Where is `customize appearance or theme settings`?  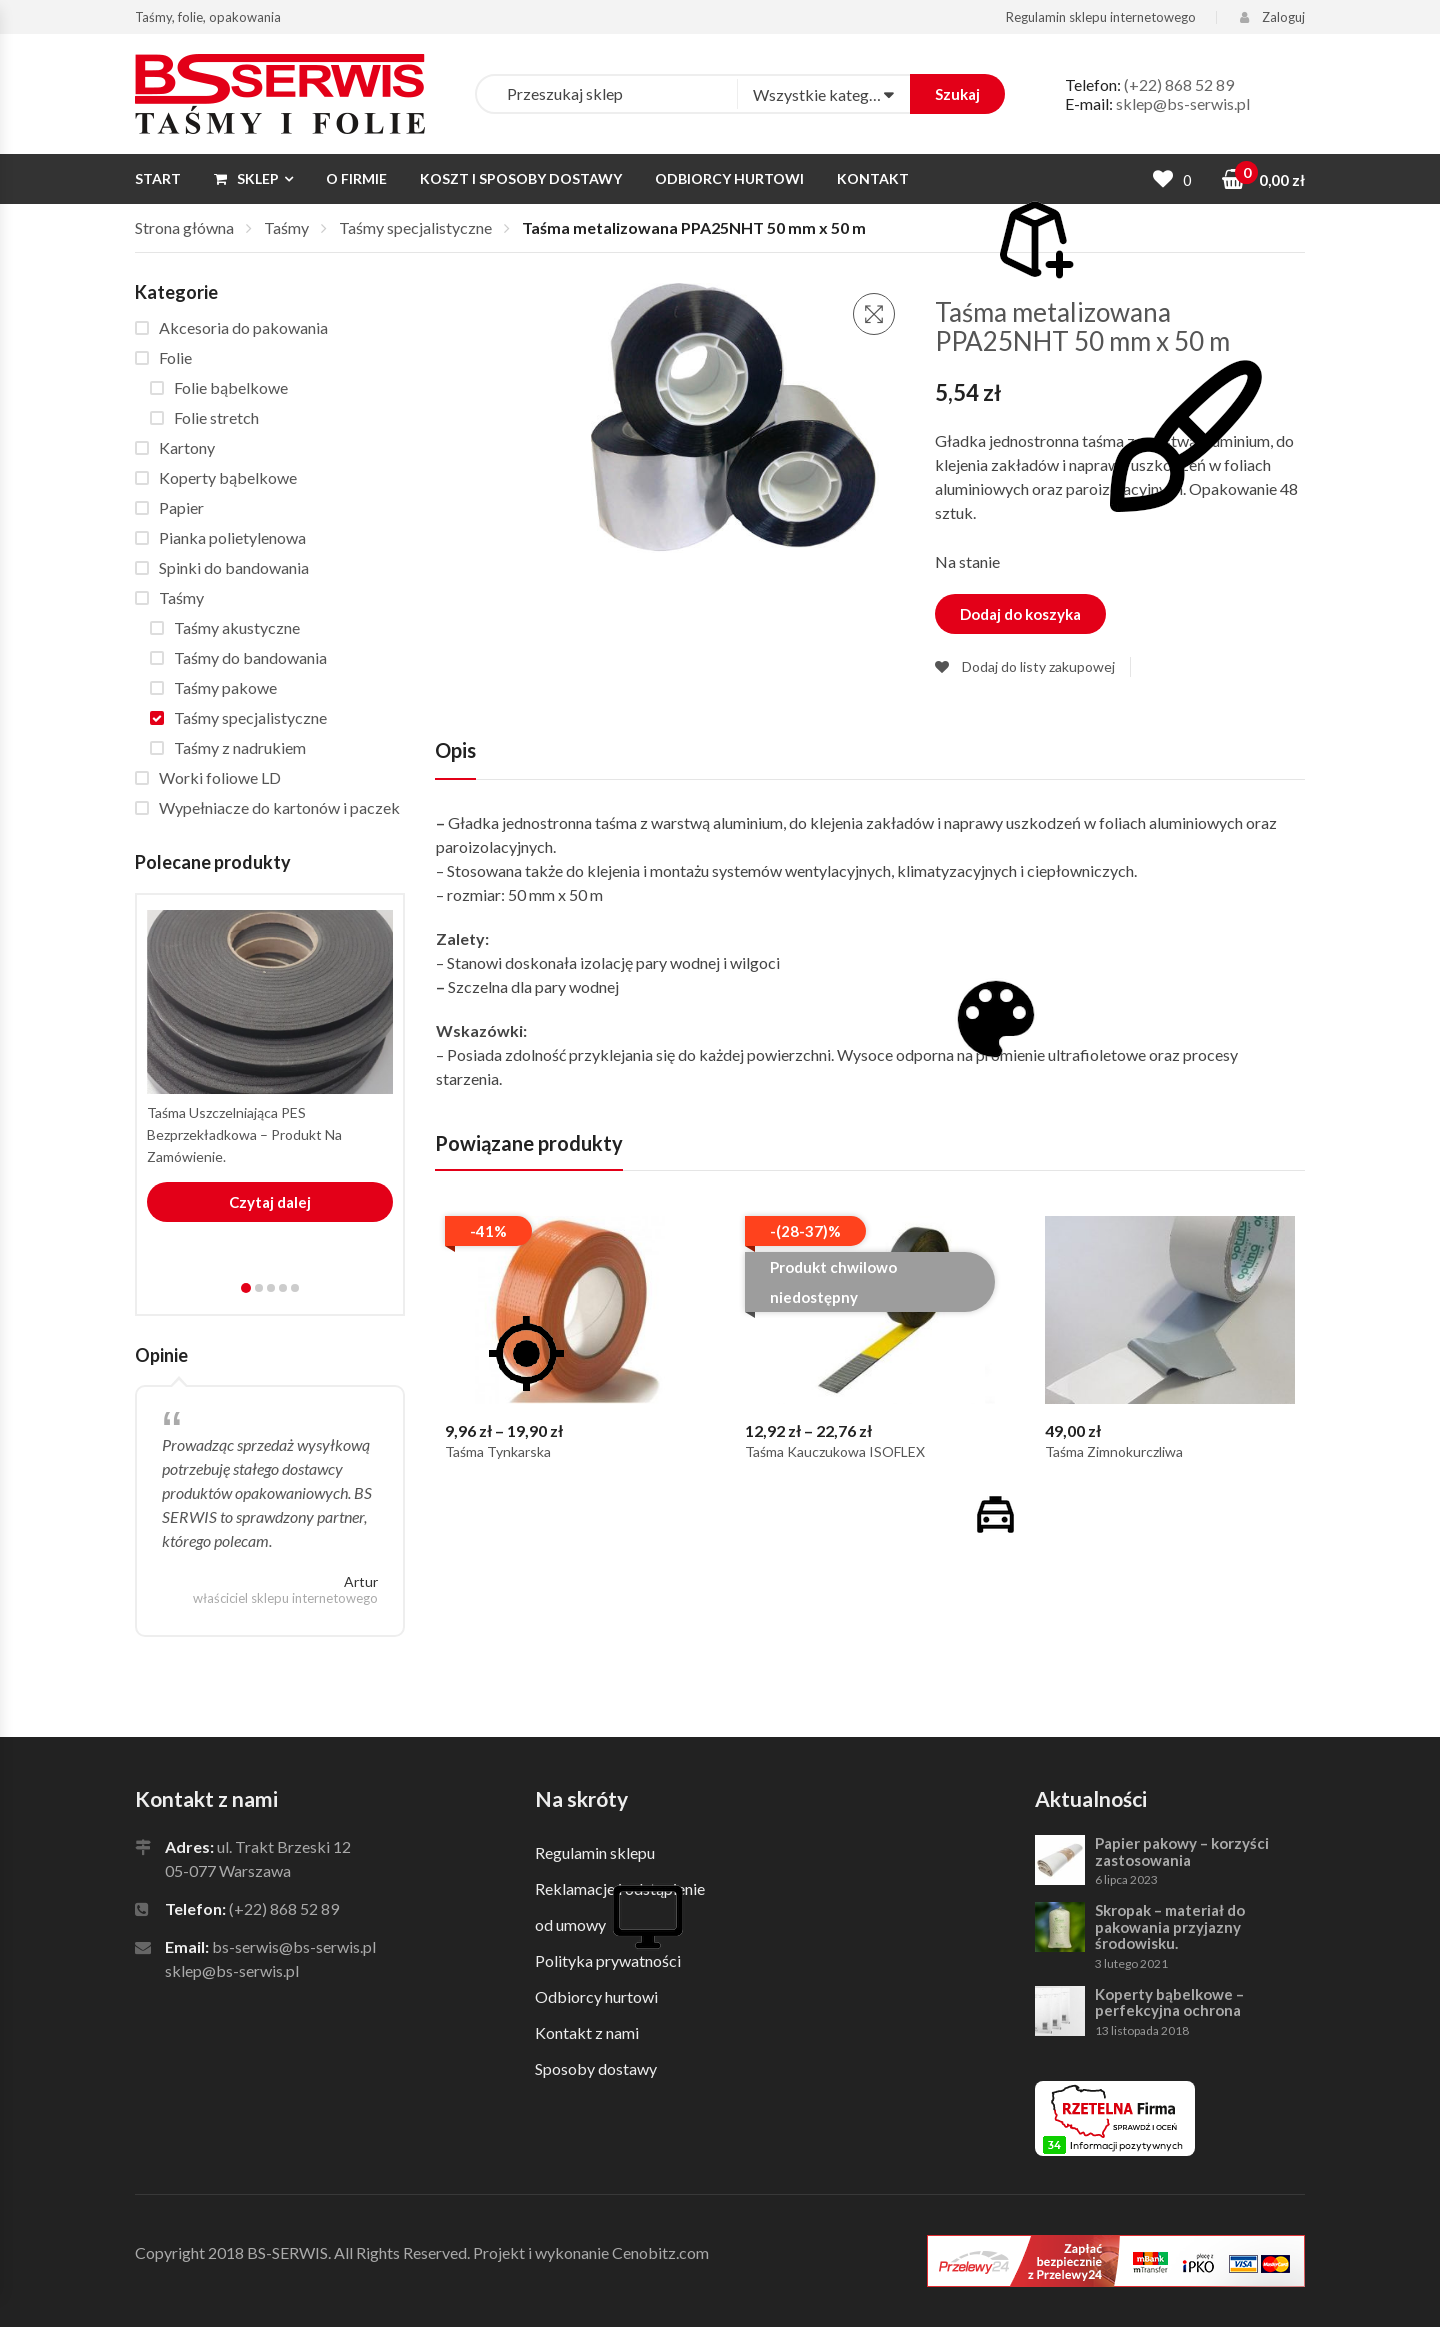 customize appearance or theme settings is located at coordinates (1187, 435).